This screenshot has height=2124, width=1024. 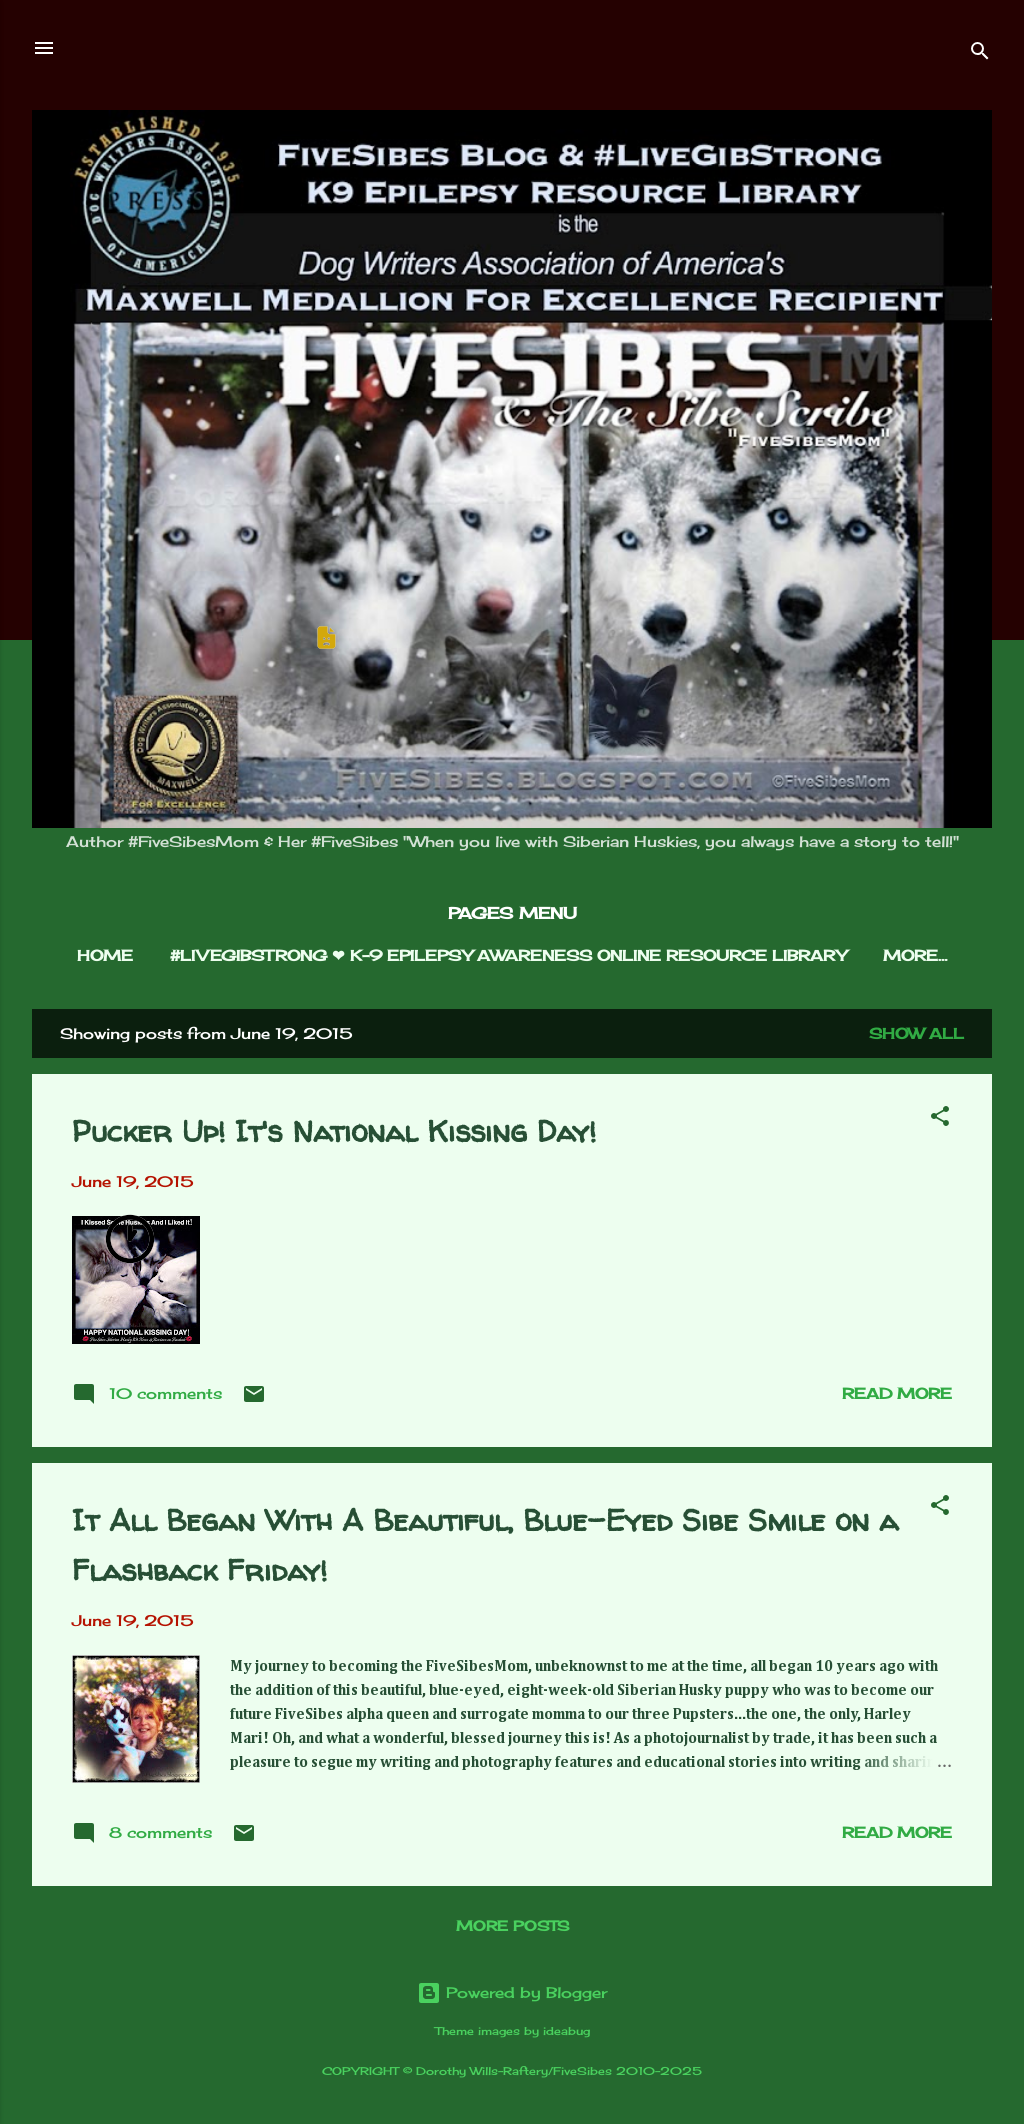 I want to click on indicates a file error or problem, so click(x=326, y=637).